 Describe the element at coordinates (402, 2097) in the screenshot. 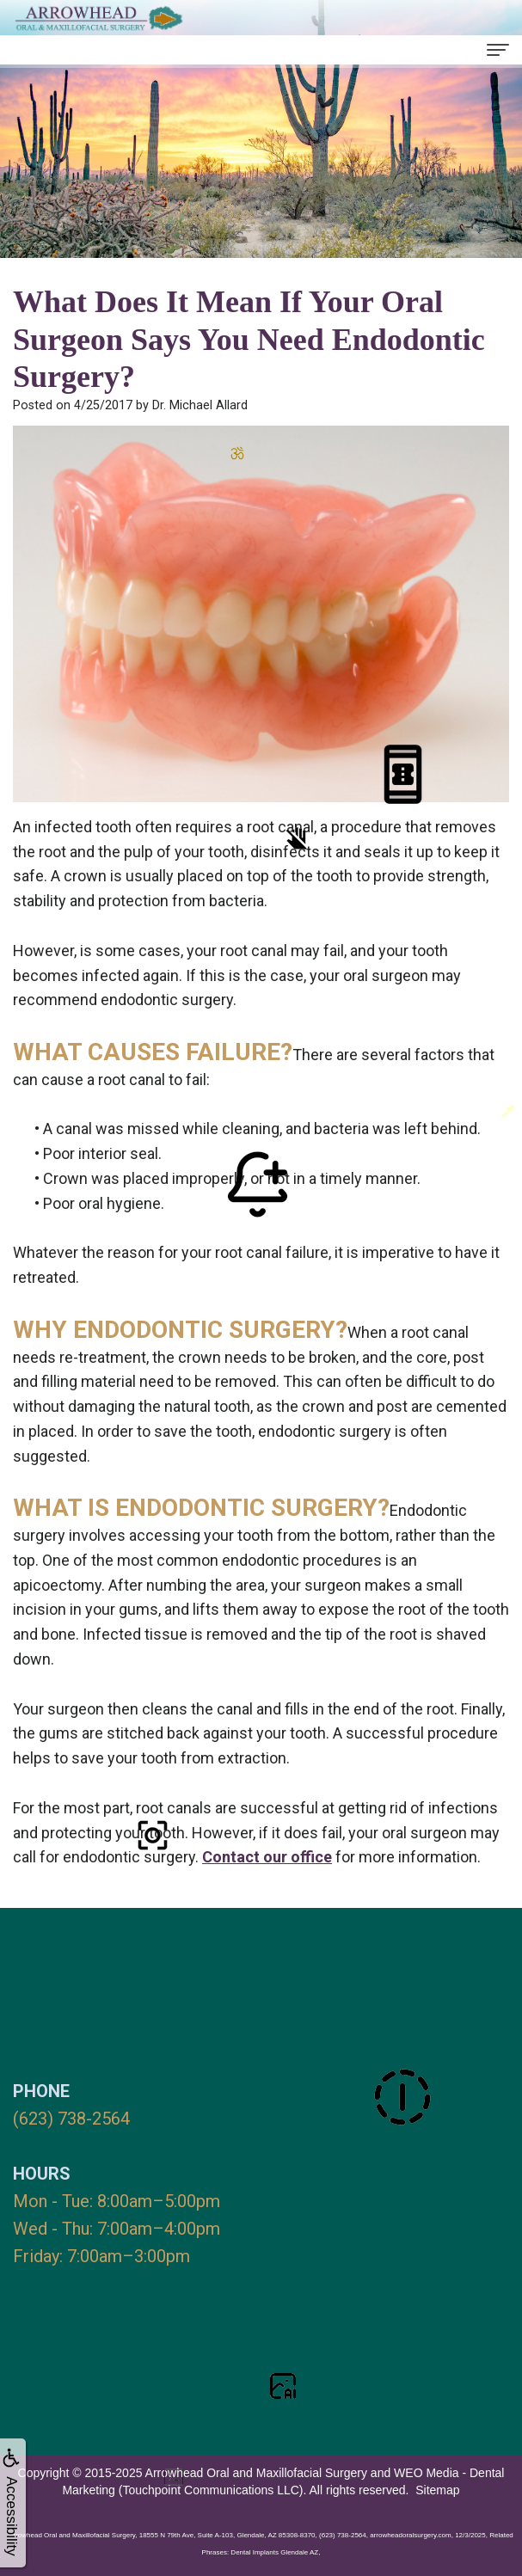

I see `view additional information` at that location.